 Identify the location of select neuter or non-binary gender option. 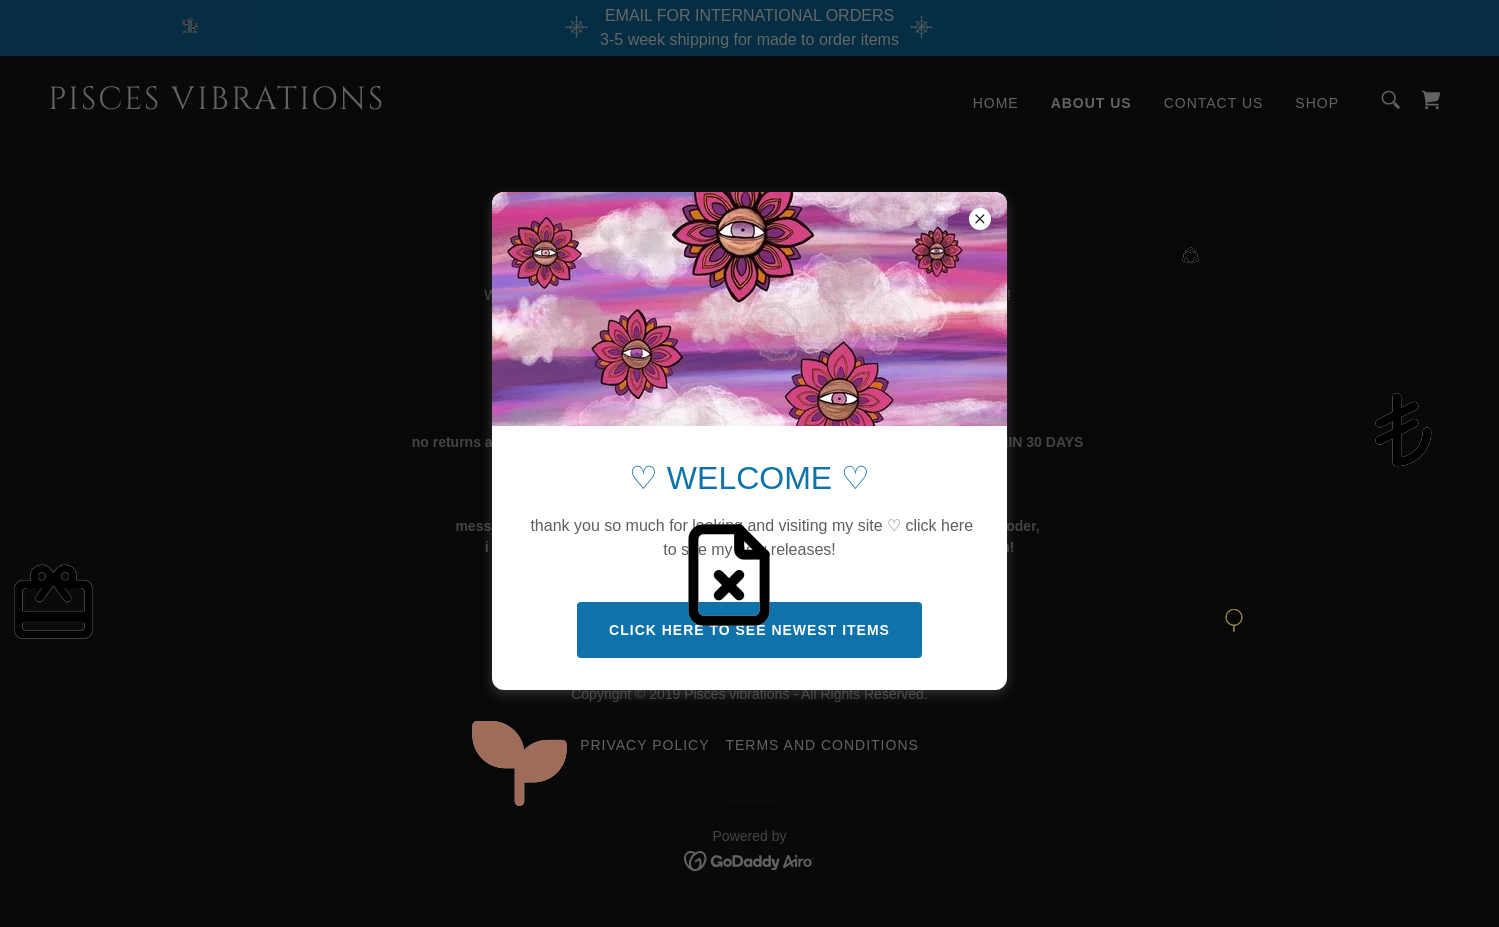
(1234, 620).